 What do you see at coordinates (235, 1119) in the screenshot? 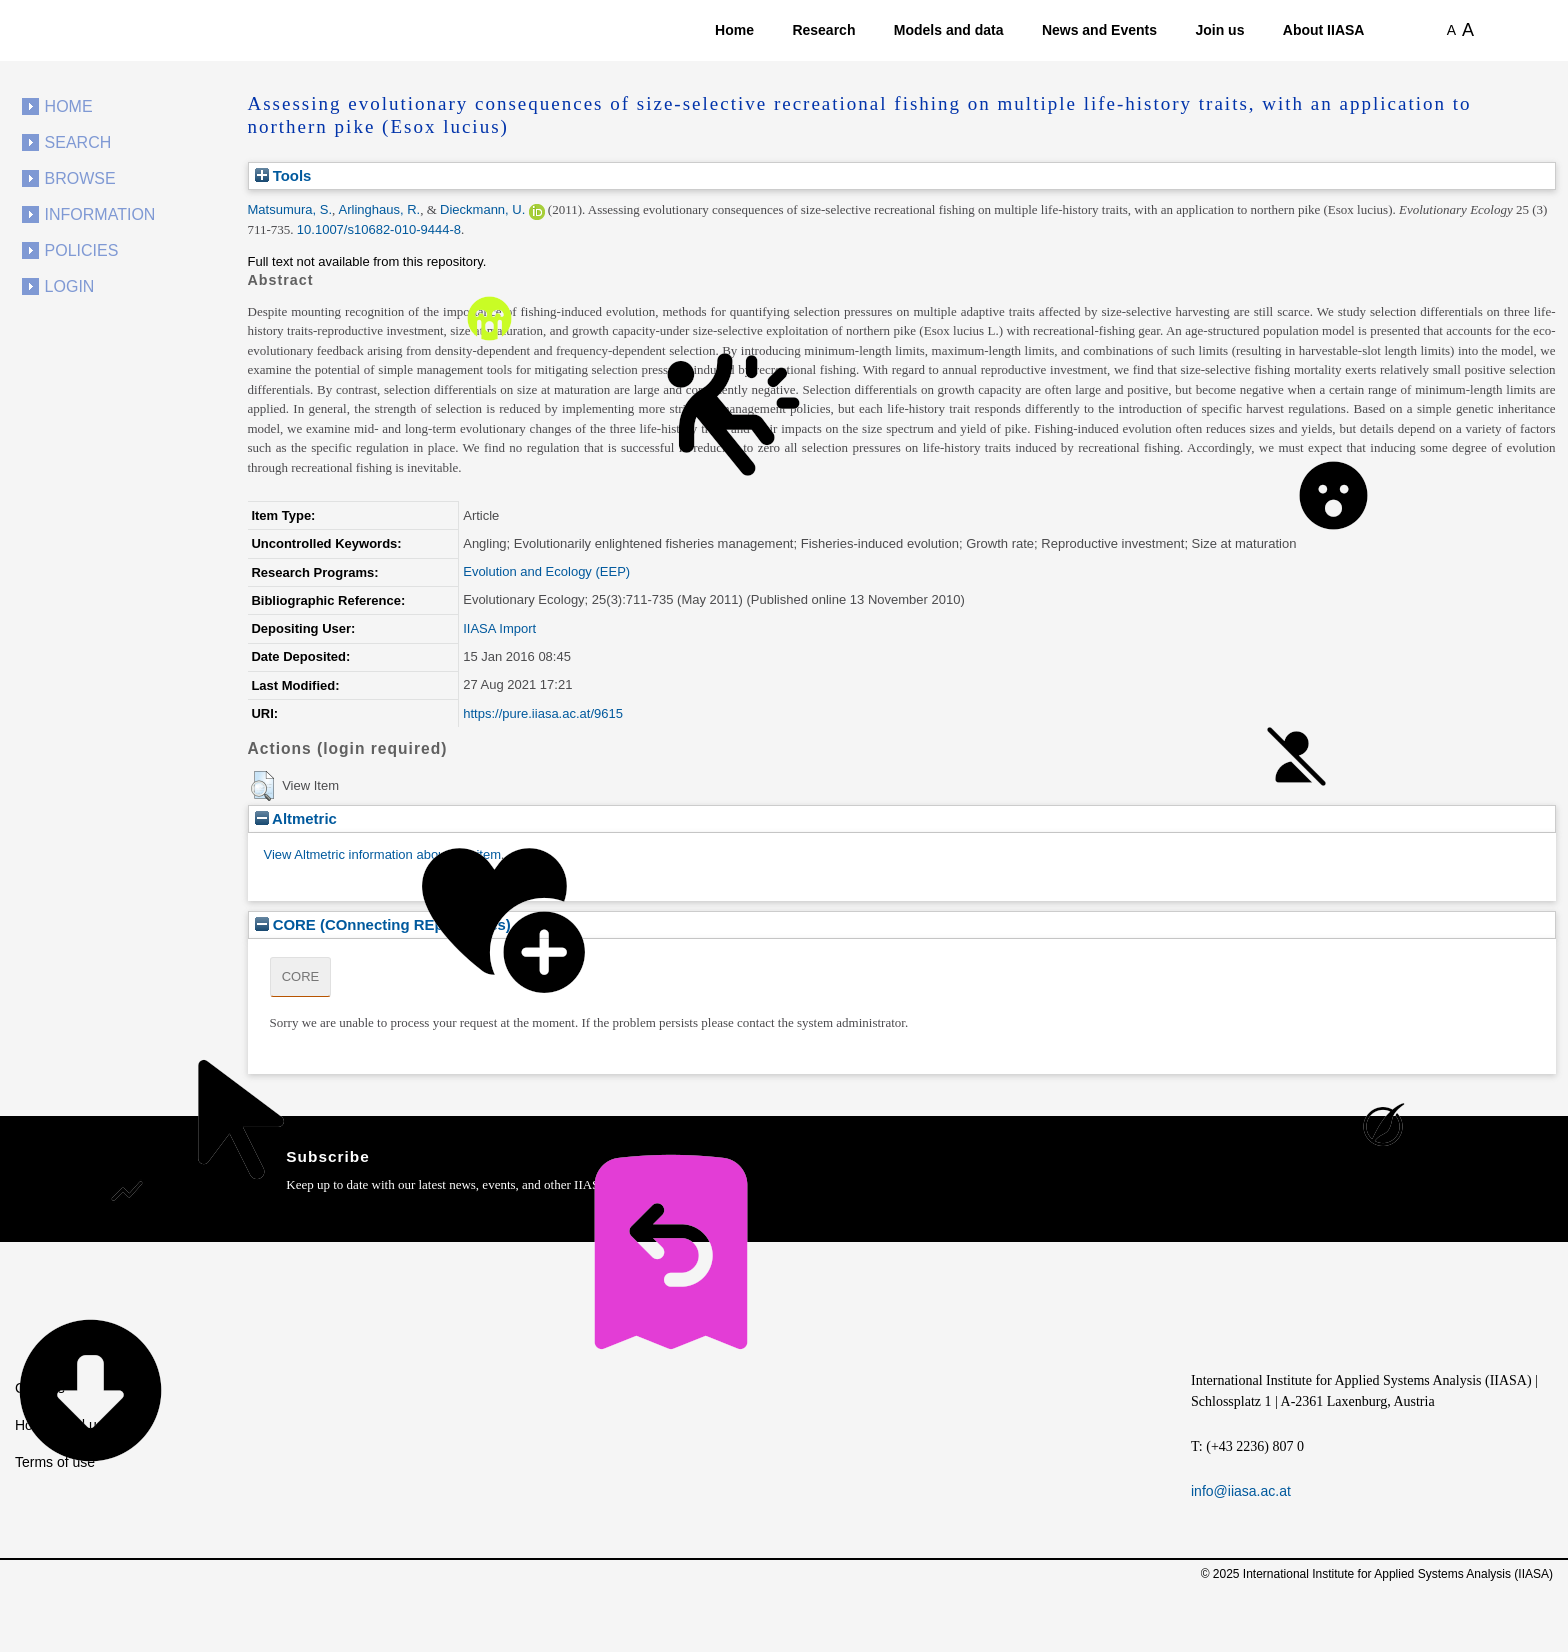
I see `cursor or pointer indicator` at bounding box center [235, 1119].